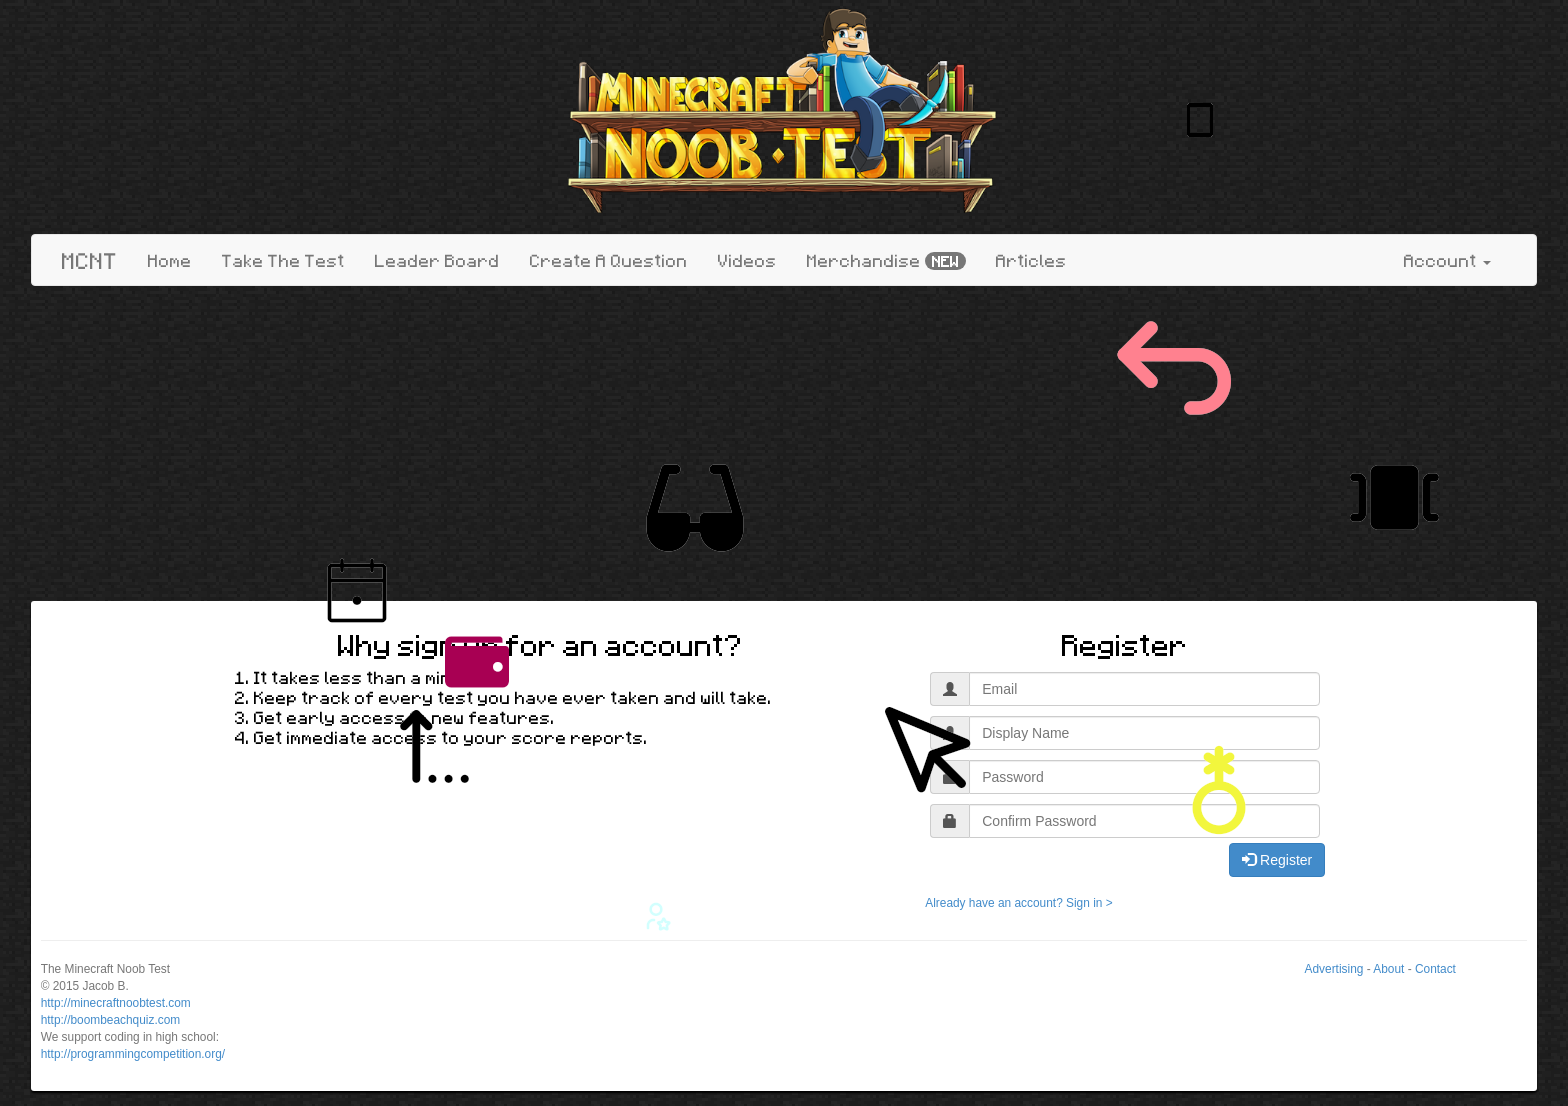 Image resolution: width=1568 pixels, height=1106 pixels. I want to click on access your wallet or payment methods, so click(477, 662).